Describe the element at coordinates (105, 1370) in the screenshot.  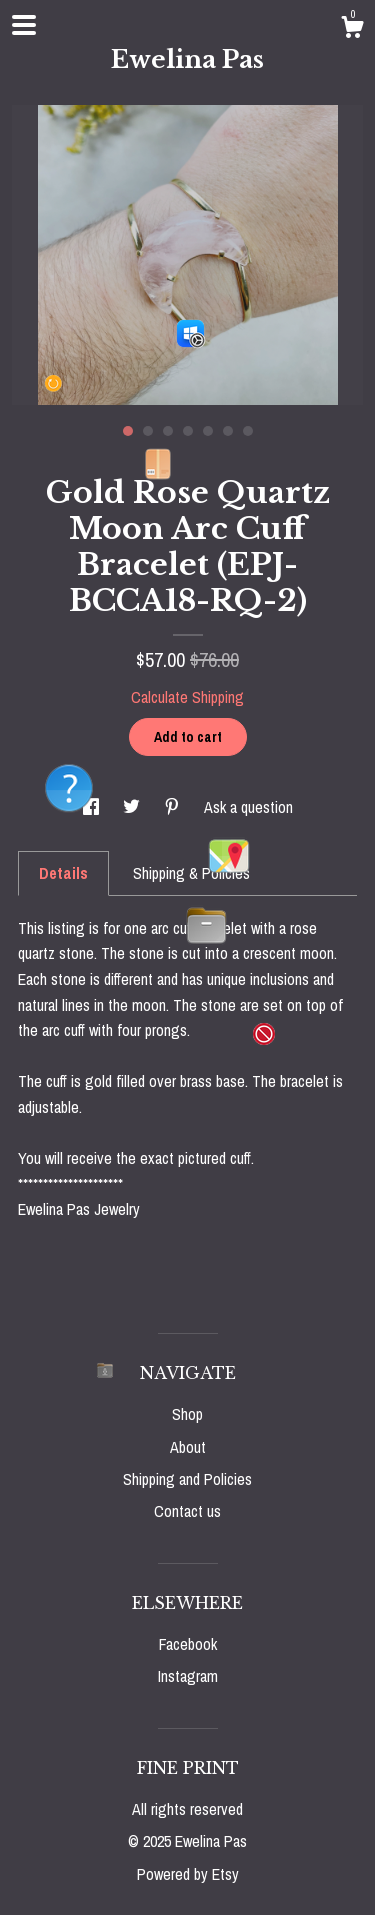
I see `access your downloads folder` at that location.